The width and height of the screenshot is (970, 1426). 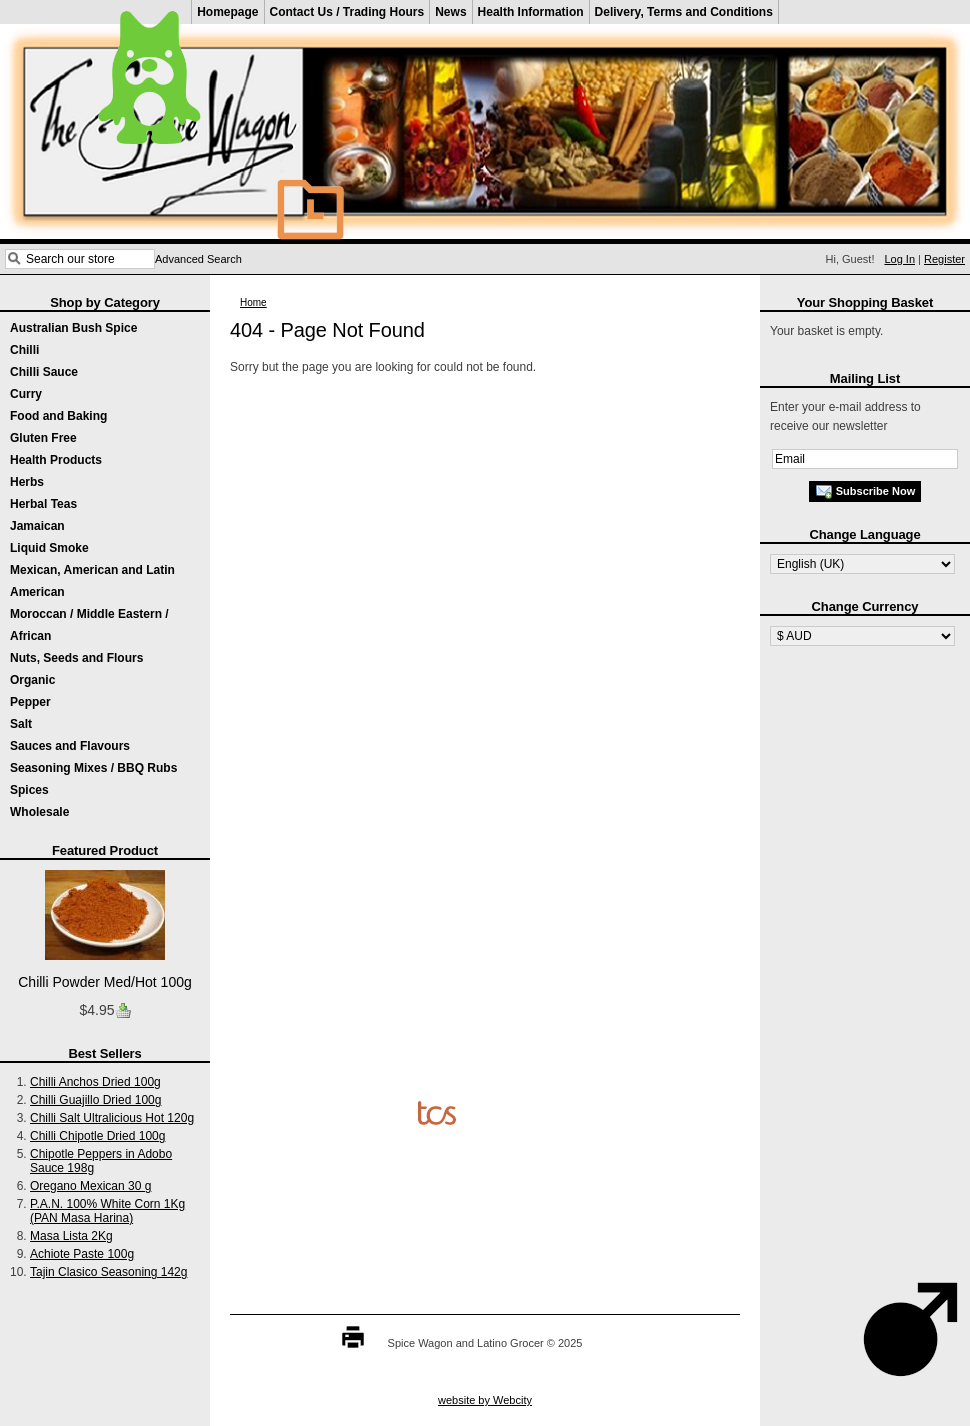 What do you see at coordinates (908, 1327) in the screenshot?
I see `indicates male or men's section` at bounding box center [908, 1327].